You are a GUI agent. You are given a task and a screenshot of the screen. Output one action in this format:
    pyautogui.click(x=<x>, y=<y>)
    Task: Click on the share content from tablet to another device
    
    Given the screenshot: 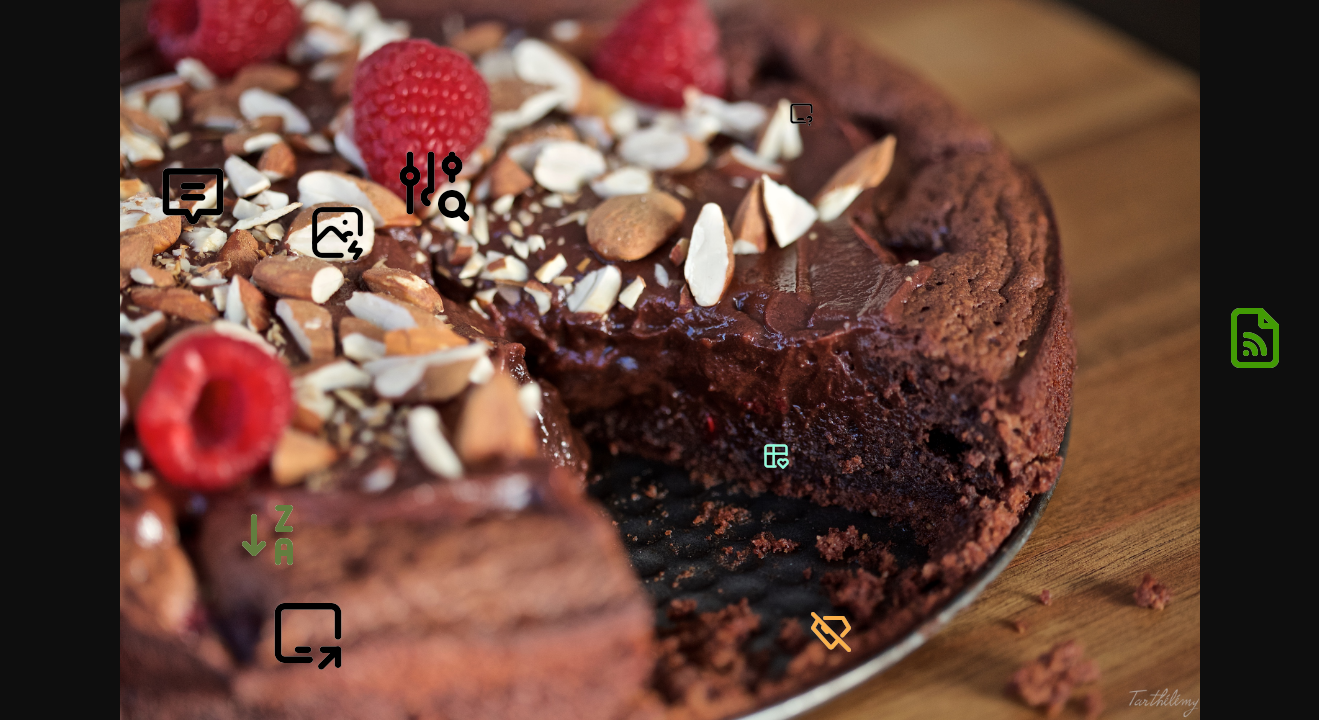 What is the action you would take?
    pyautogui.click(x=308, y=633)
    